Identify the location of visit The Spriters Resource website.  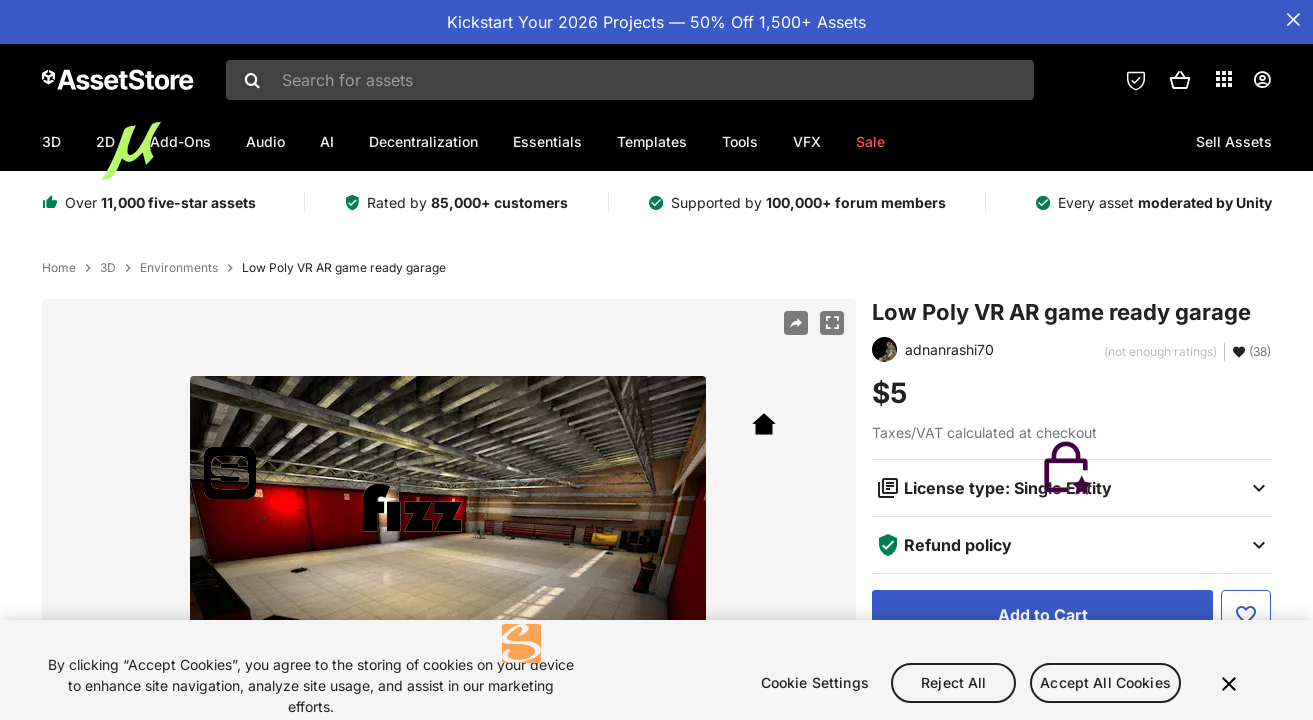
(521, 643).